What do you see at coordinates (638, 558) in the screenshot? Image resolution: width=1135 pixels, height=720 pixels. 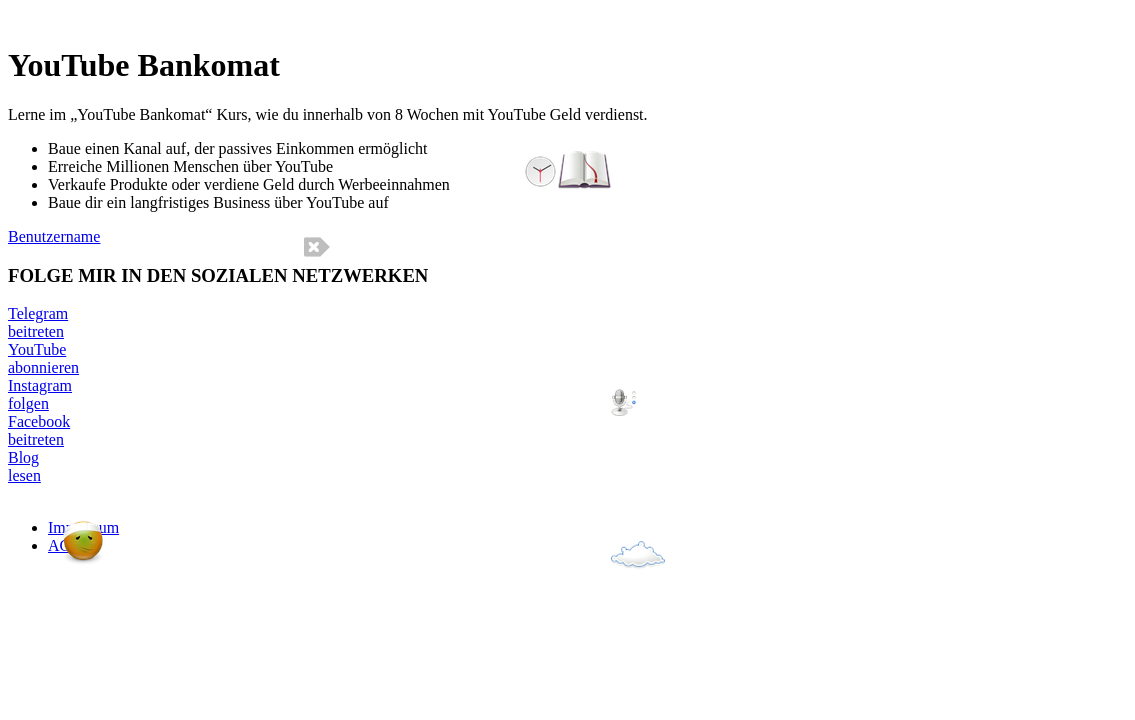 I see `indicates overcast or cloudy weather conditions` at bounding box center [638, 558].